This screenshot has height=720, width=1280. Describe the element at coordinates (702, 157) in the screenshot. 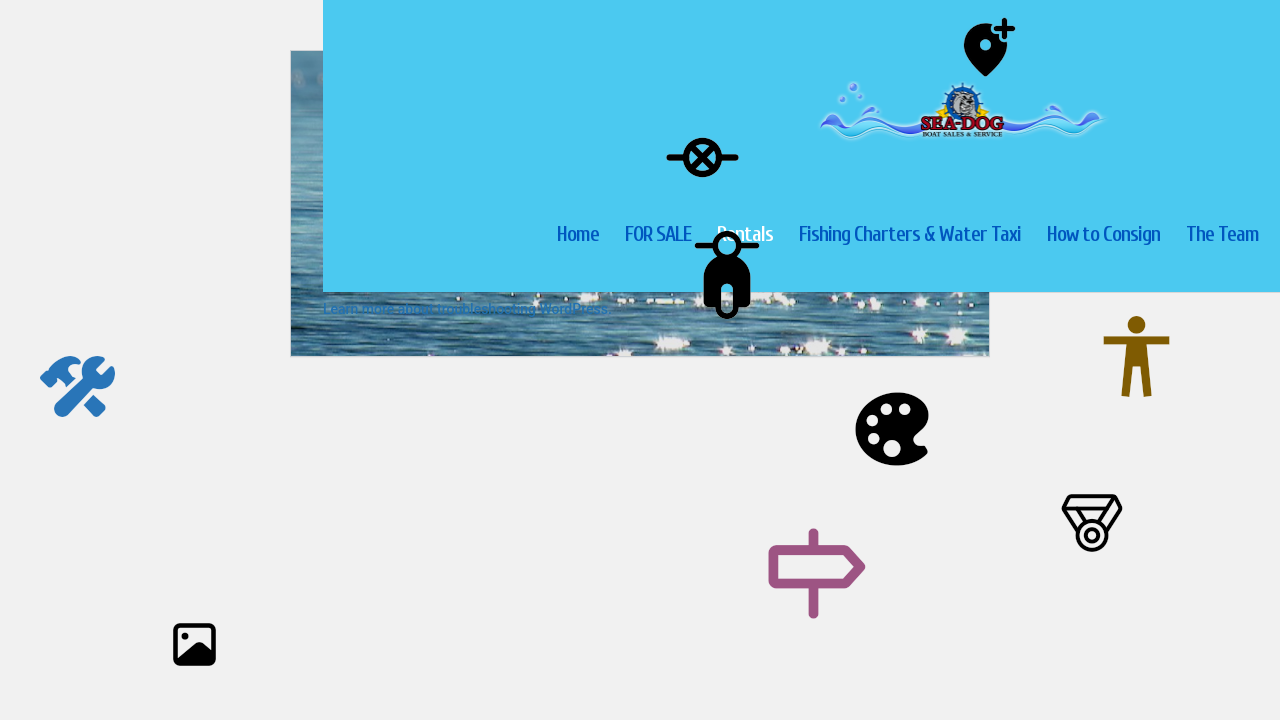

I see `indicates a light bulb component in a circuit diagram` at that location.